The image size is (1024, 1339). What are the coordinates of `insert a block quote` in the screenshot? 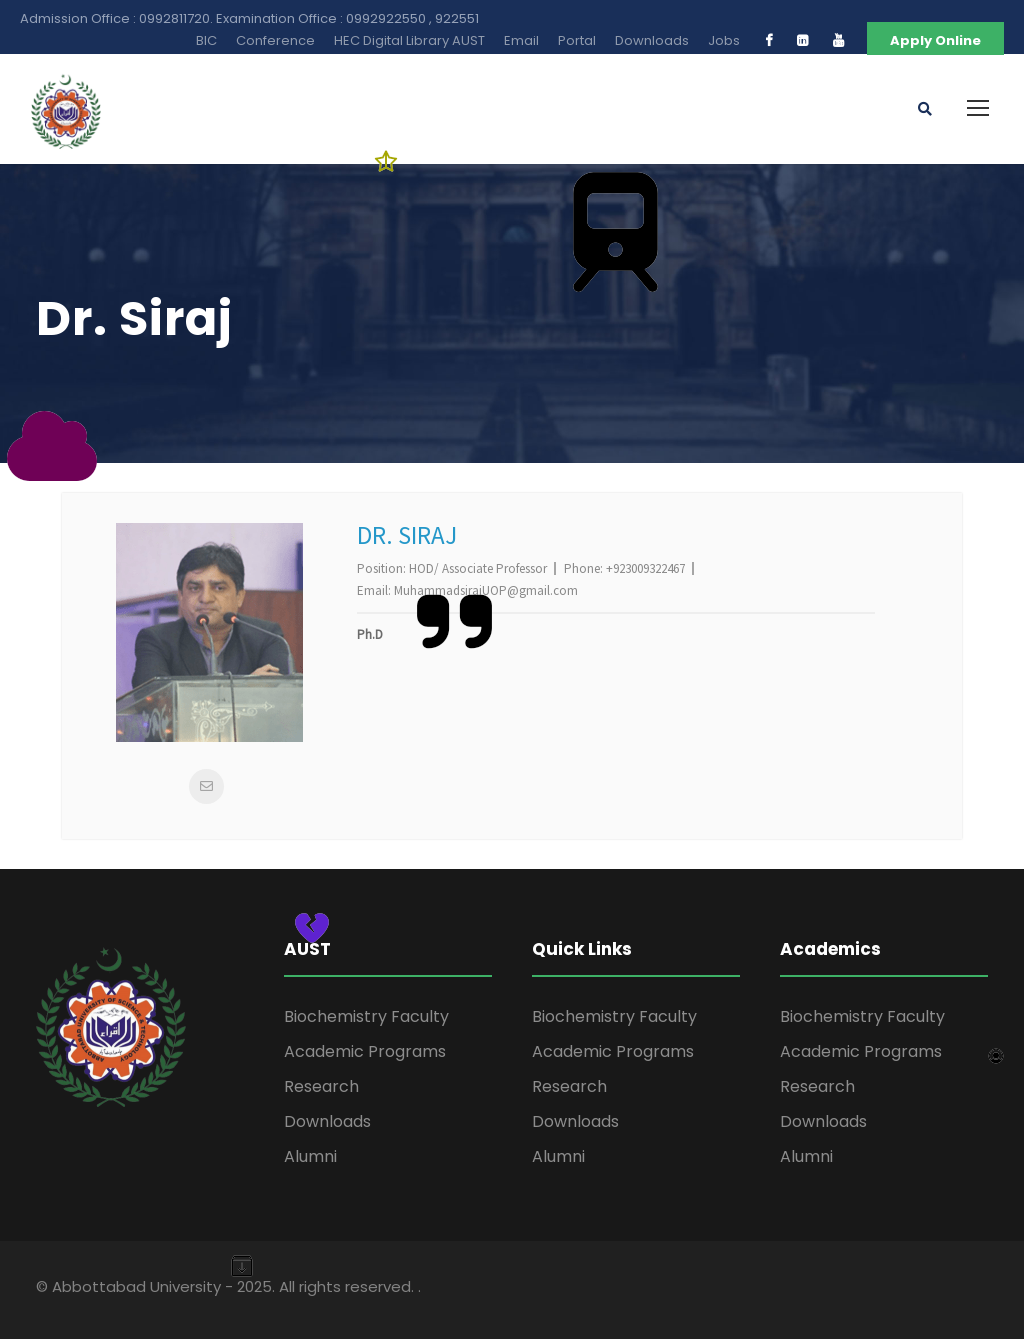 It's located at (454, 621).